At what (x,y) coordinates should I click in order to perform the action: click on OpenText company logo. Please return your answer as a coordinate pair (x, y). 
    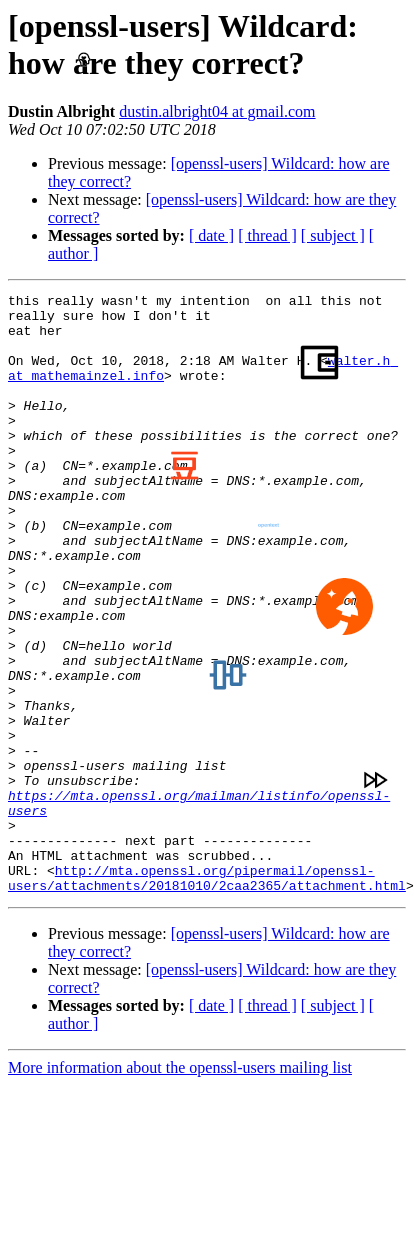
    Looking at the image, I should click on (268, 525).